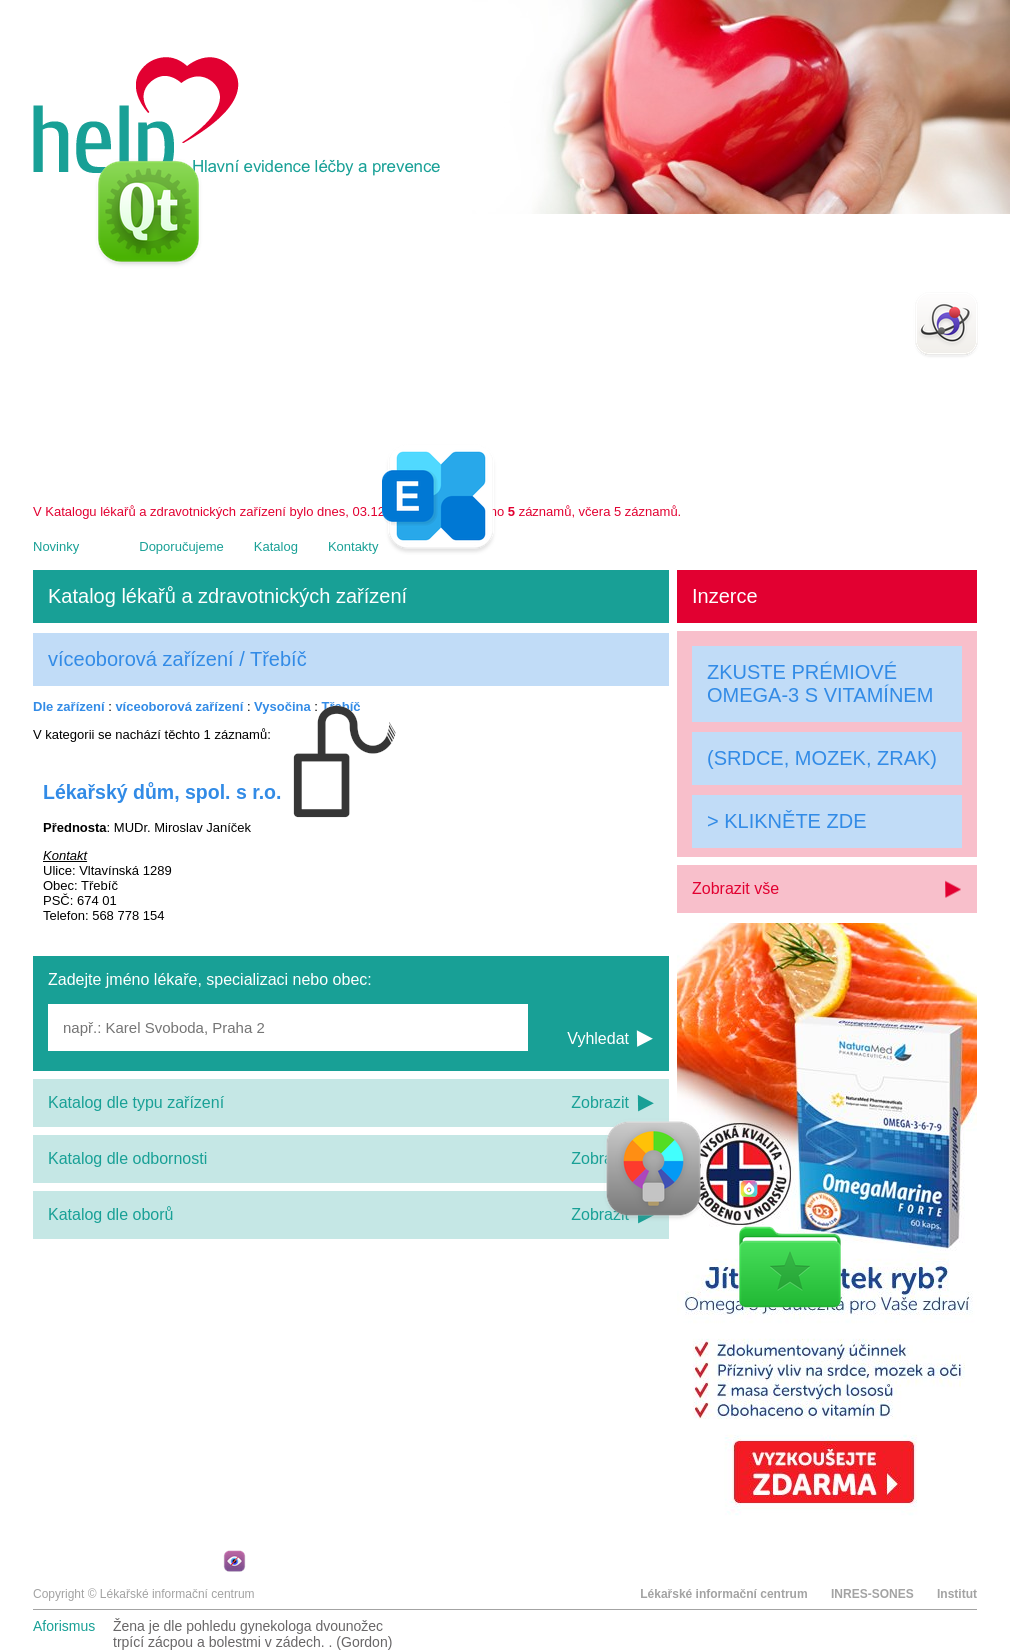 This screenshot has height=1650, width=1010. What do you see at coordinates (148, 211) in the screenshot?
I see `open qt configuration settings` at bounding box center [148, 211].